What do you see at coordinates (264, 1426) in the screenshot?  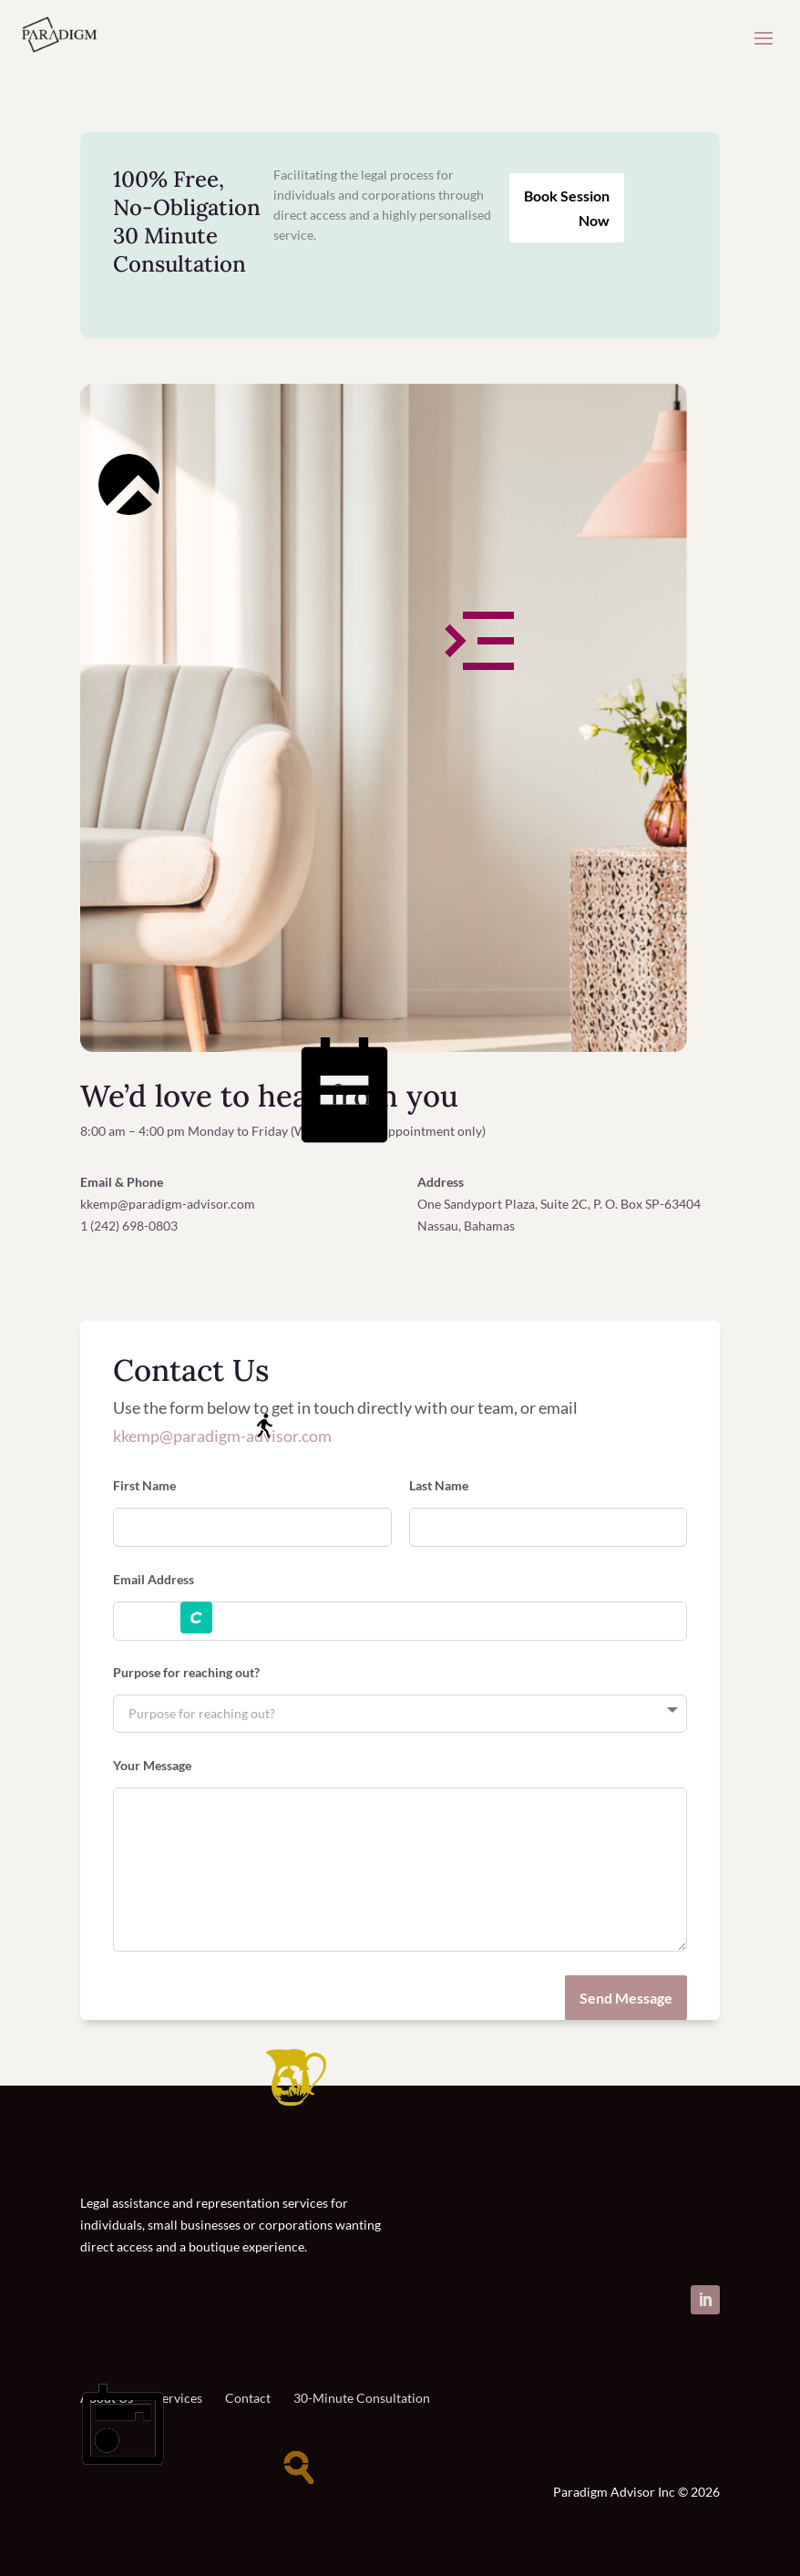 I see `select walking directions` at bounding box center [264, 1426].